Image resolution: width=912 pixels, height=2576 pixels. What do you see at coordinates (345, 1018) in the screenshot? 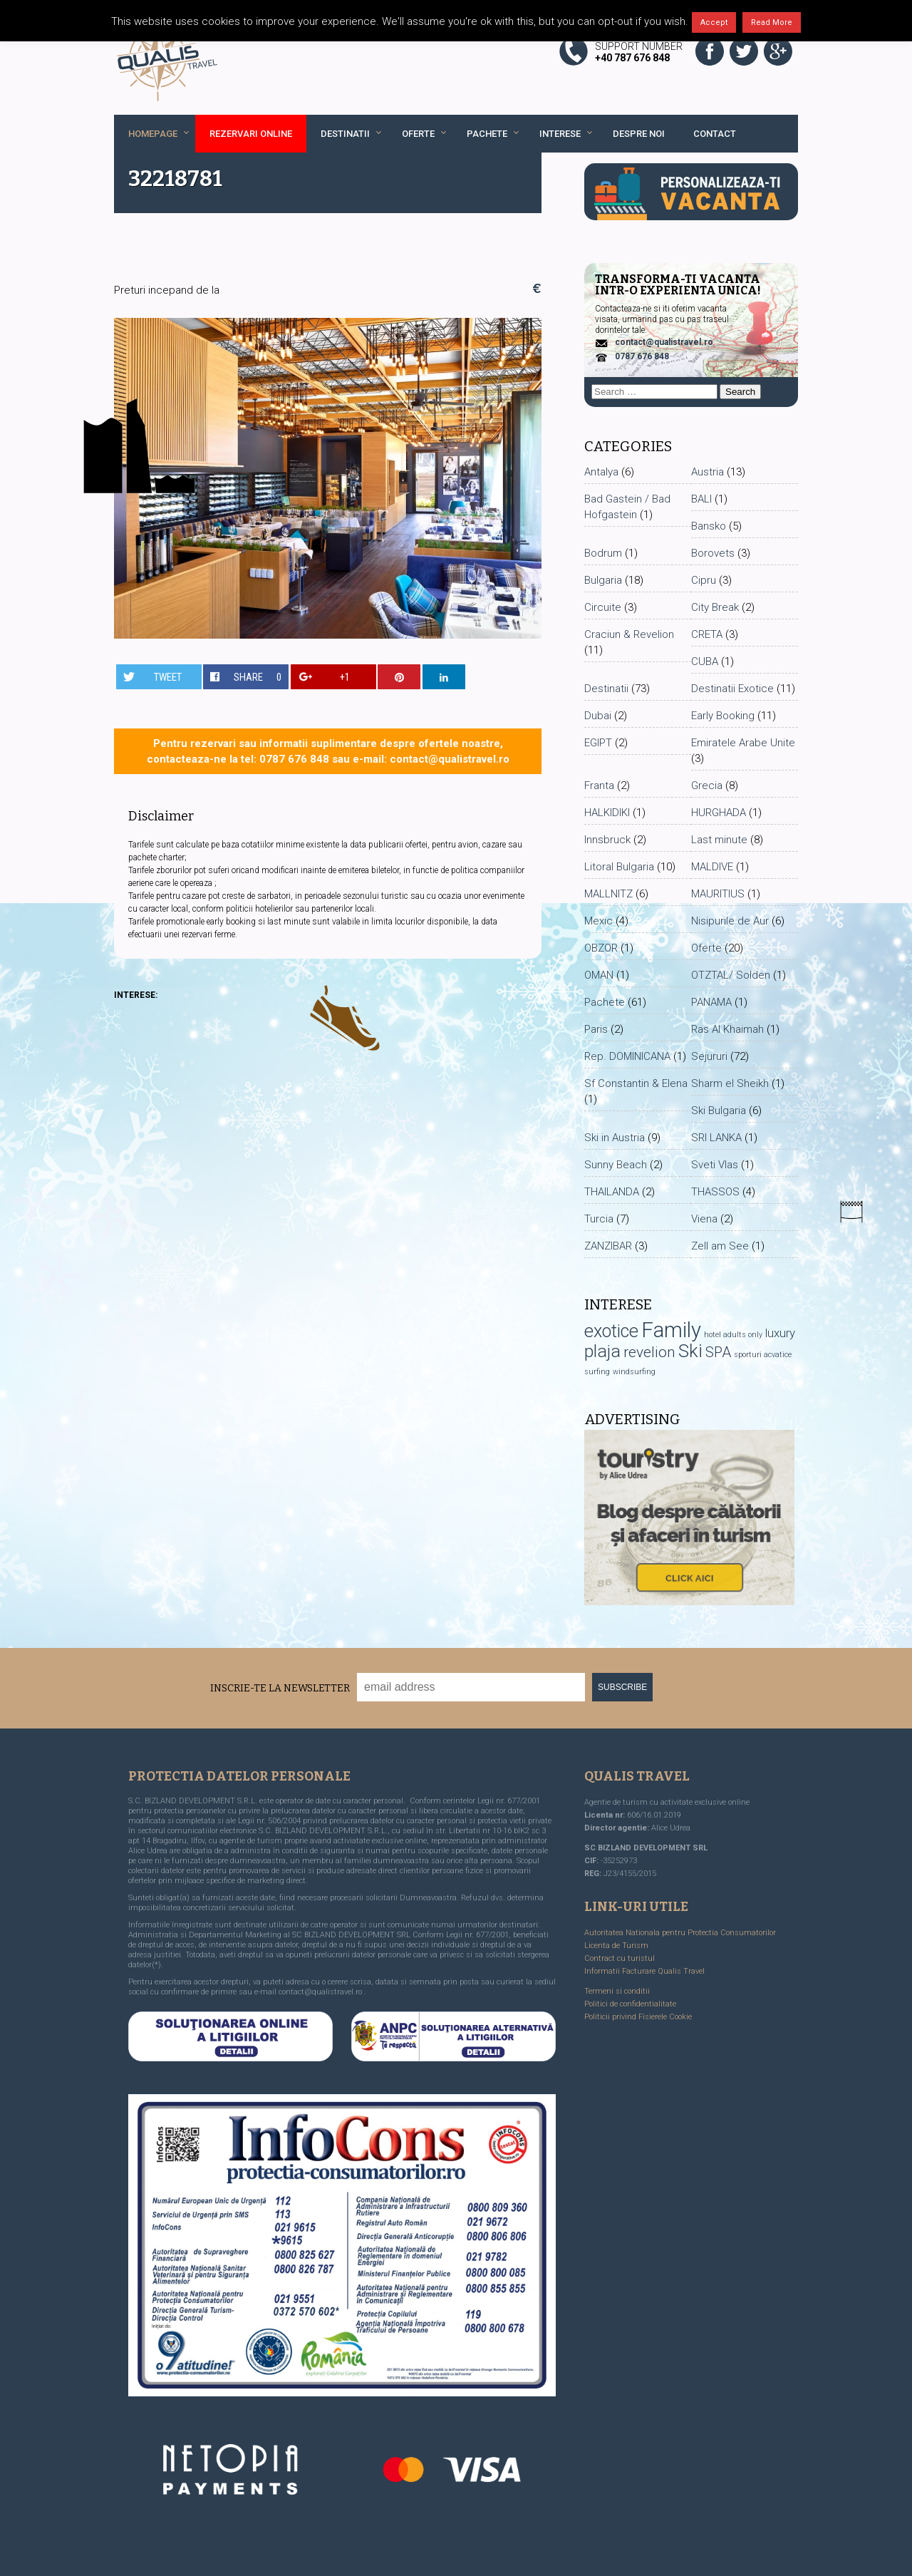
I see `access running or fitness tracking features` at bounding box center [345, 1018].